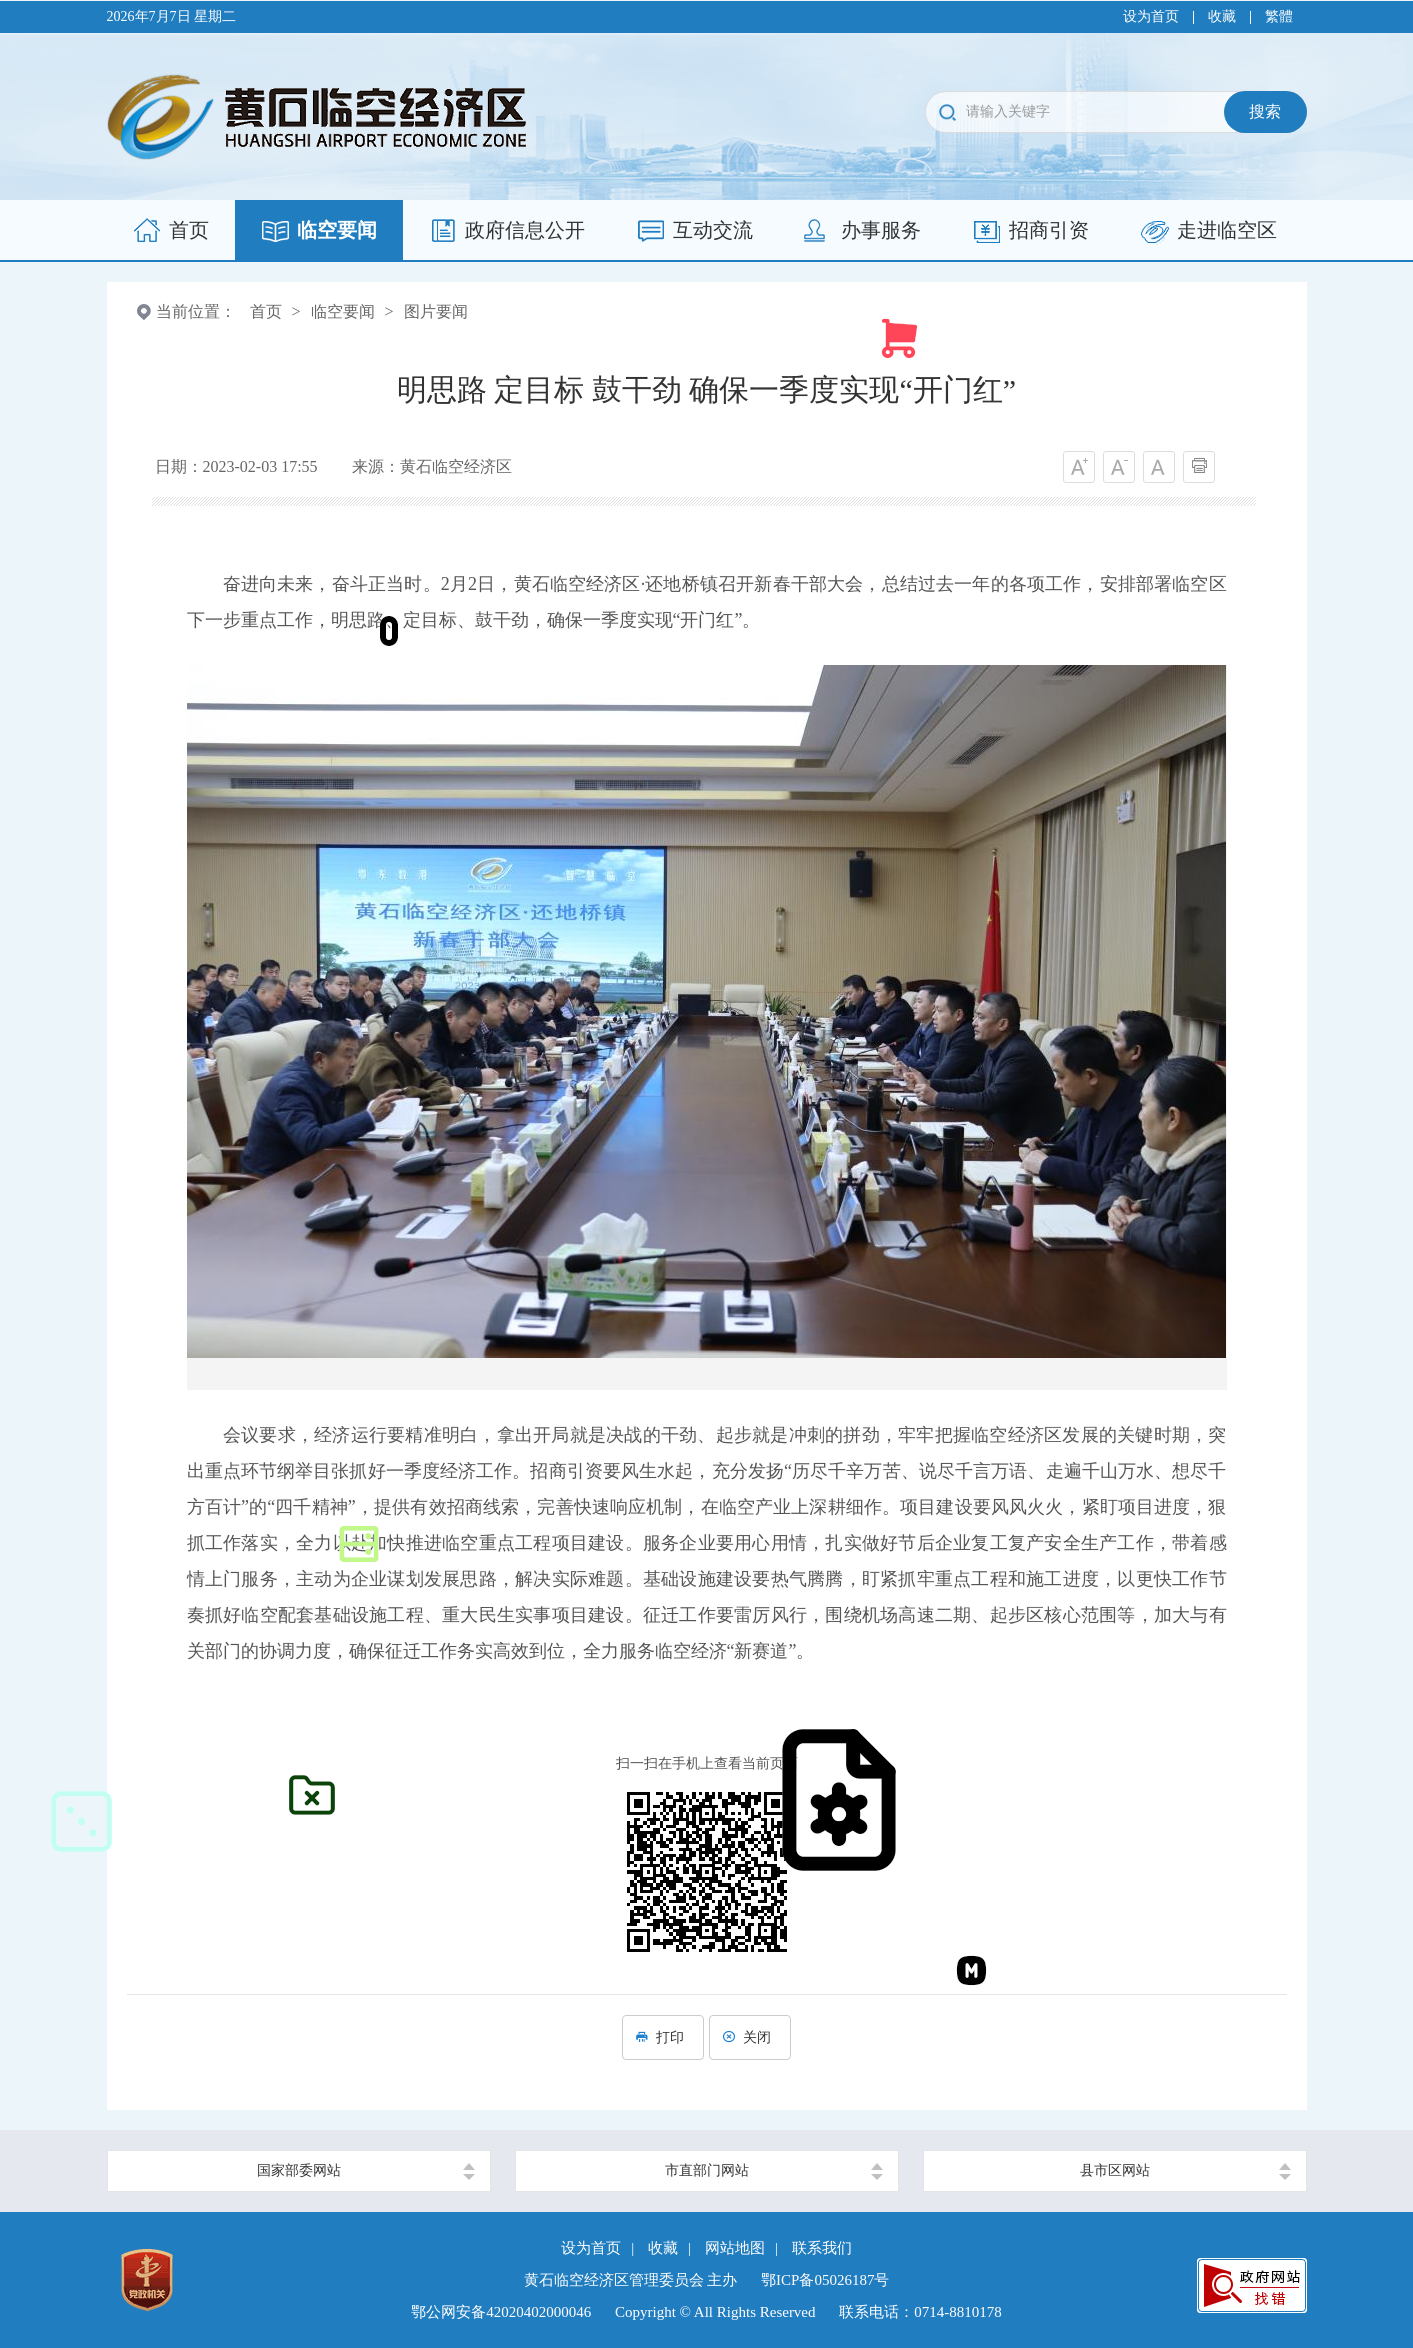  What do you see at coordinates (81, 1821) in the screenshot?
I see `randomize or shuffle content` at bounding box center [81, 1821].